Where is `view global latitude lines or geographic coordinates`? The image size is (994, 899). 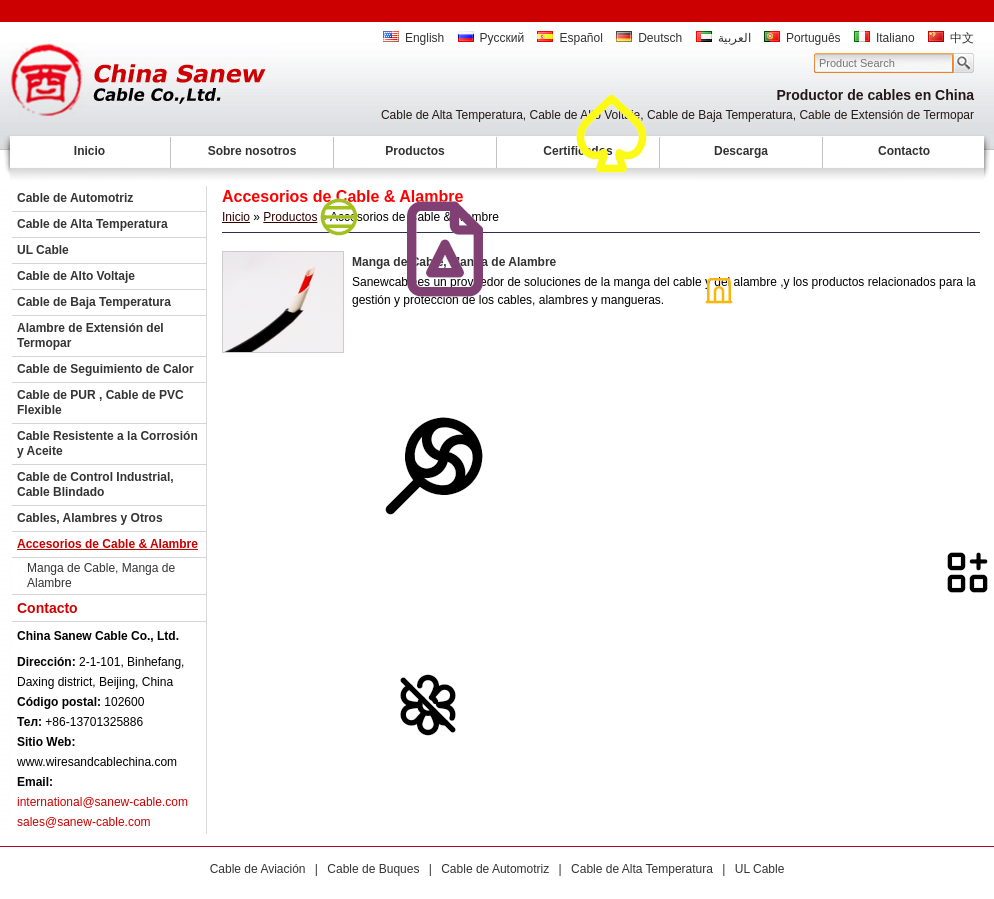 view global latitude lines or geographic coordinates is located at coordinates (339, 217).